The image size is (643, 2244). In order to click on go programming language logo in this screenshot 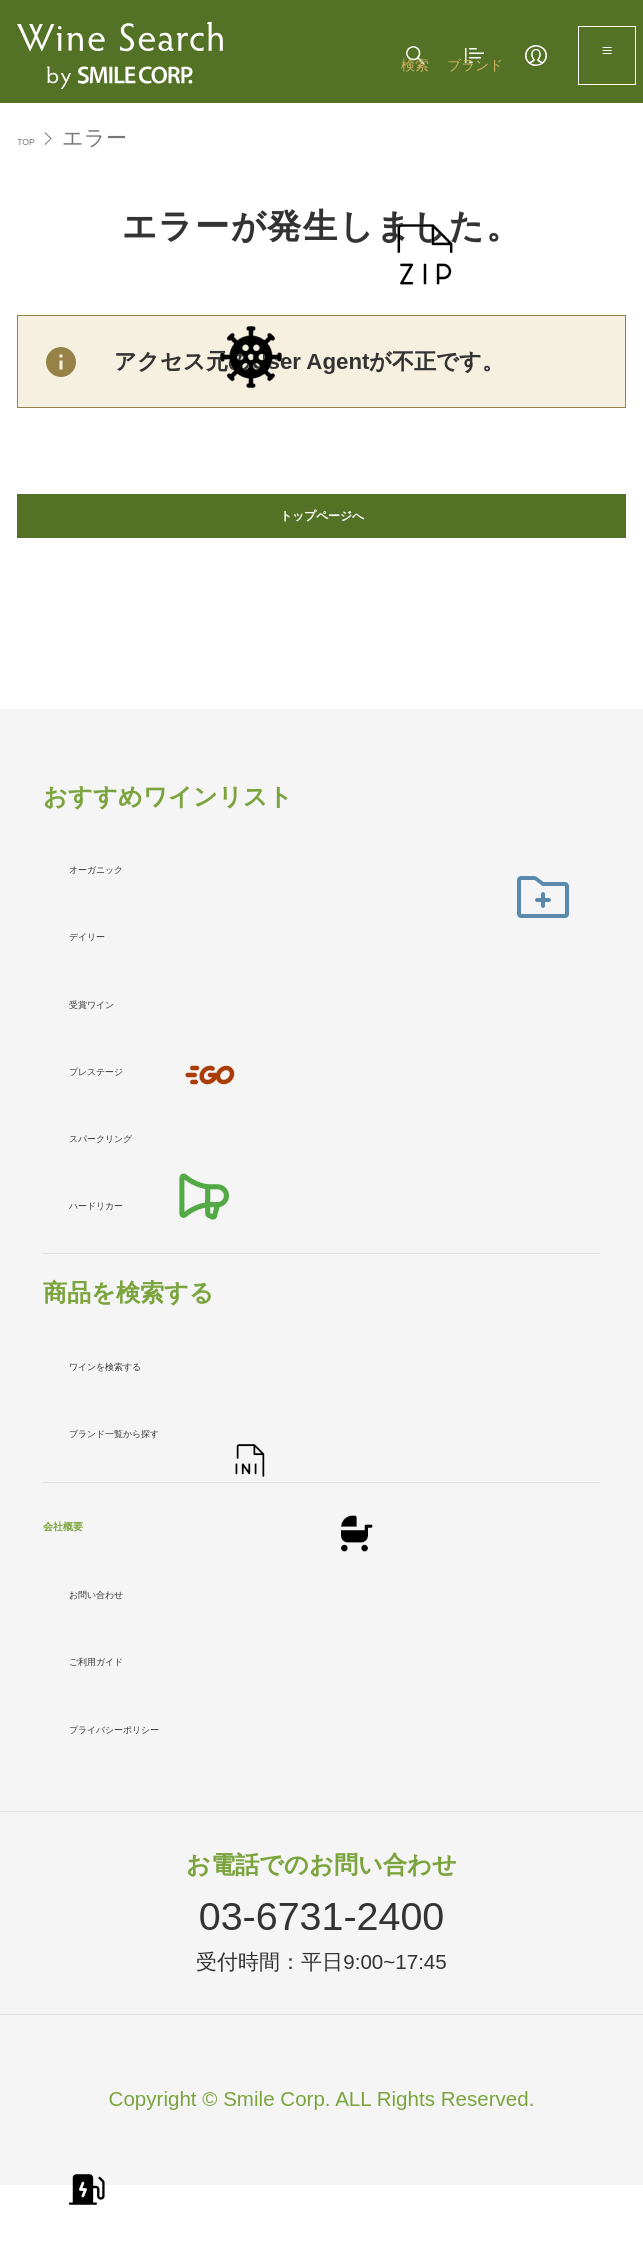, I will do `click(211, 1075)`.